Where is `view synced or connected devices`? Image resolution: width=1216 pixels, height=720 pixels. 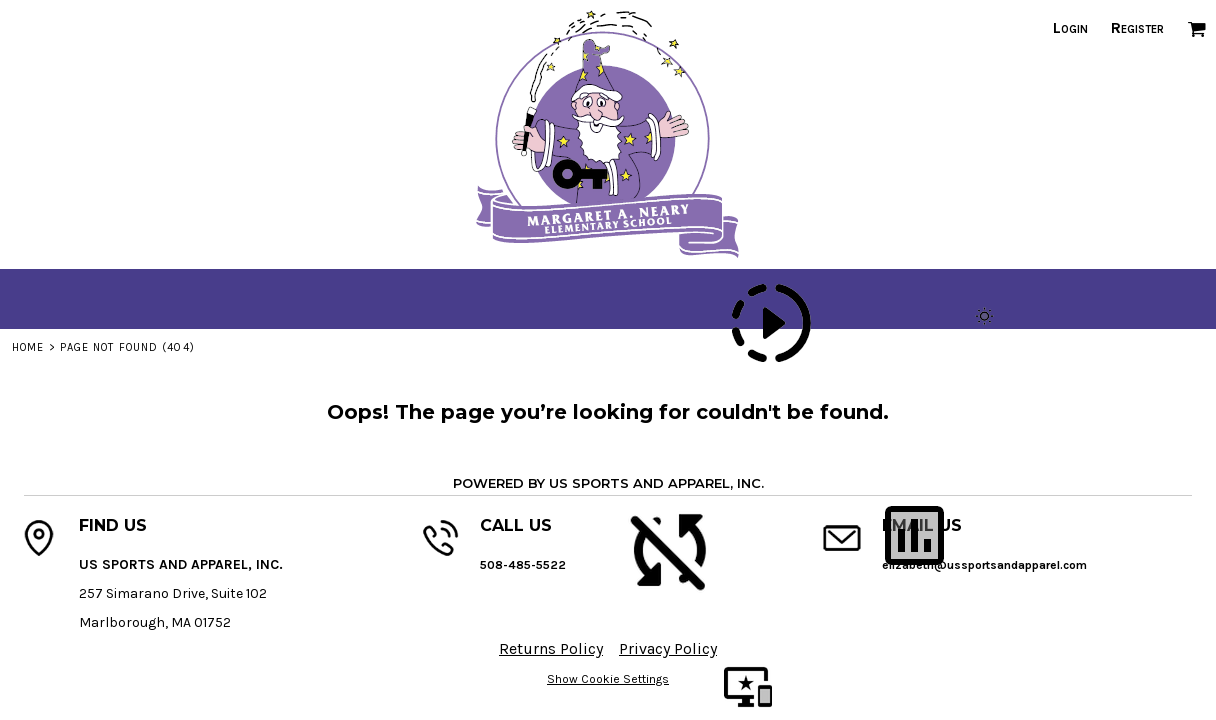 view synced or connected devices is located at coordinates (748, 687).